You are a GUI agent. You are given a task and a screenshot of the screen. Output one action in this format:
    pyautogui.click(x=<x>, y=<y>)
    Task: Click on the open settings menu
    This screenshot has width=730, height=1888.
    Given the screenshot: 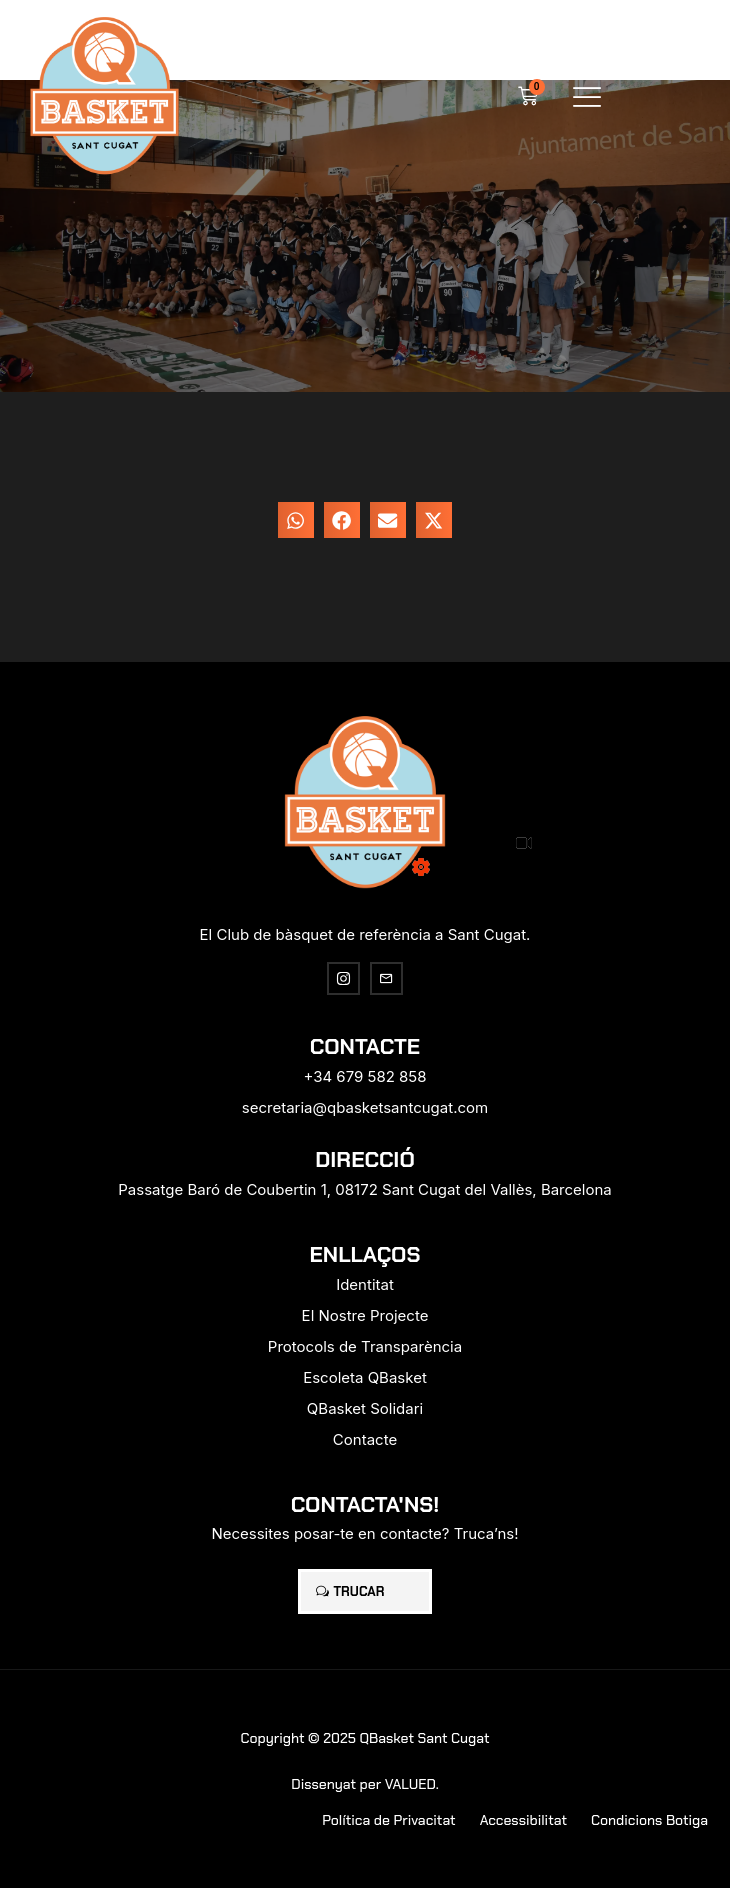 What is the action you would take?
    pyautogui.click(x=421, y=867)
    